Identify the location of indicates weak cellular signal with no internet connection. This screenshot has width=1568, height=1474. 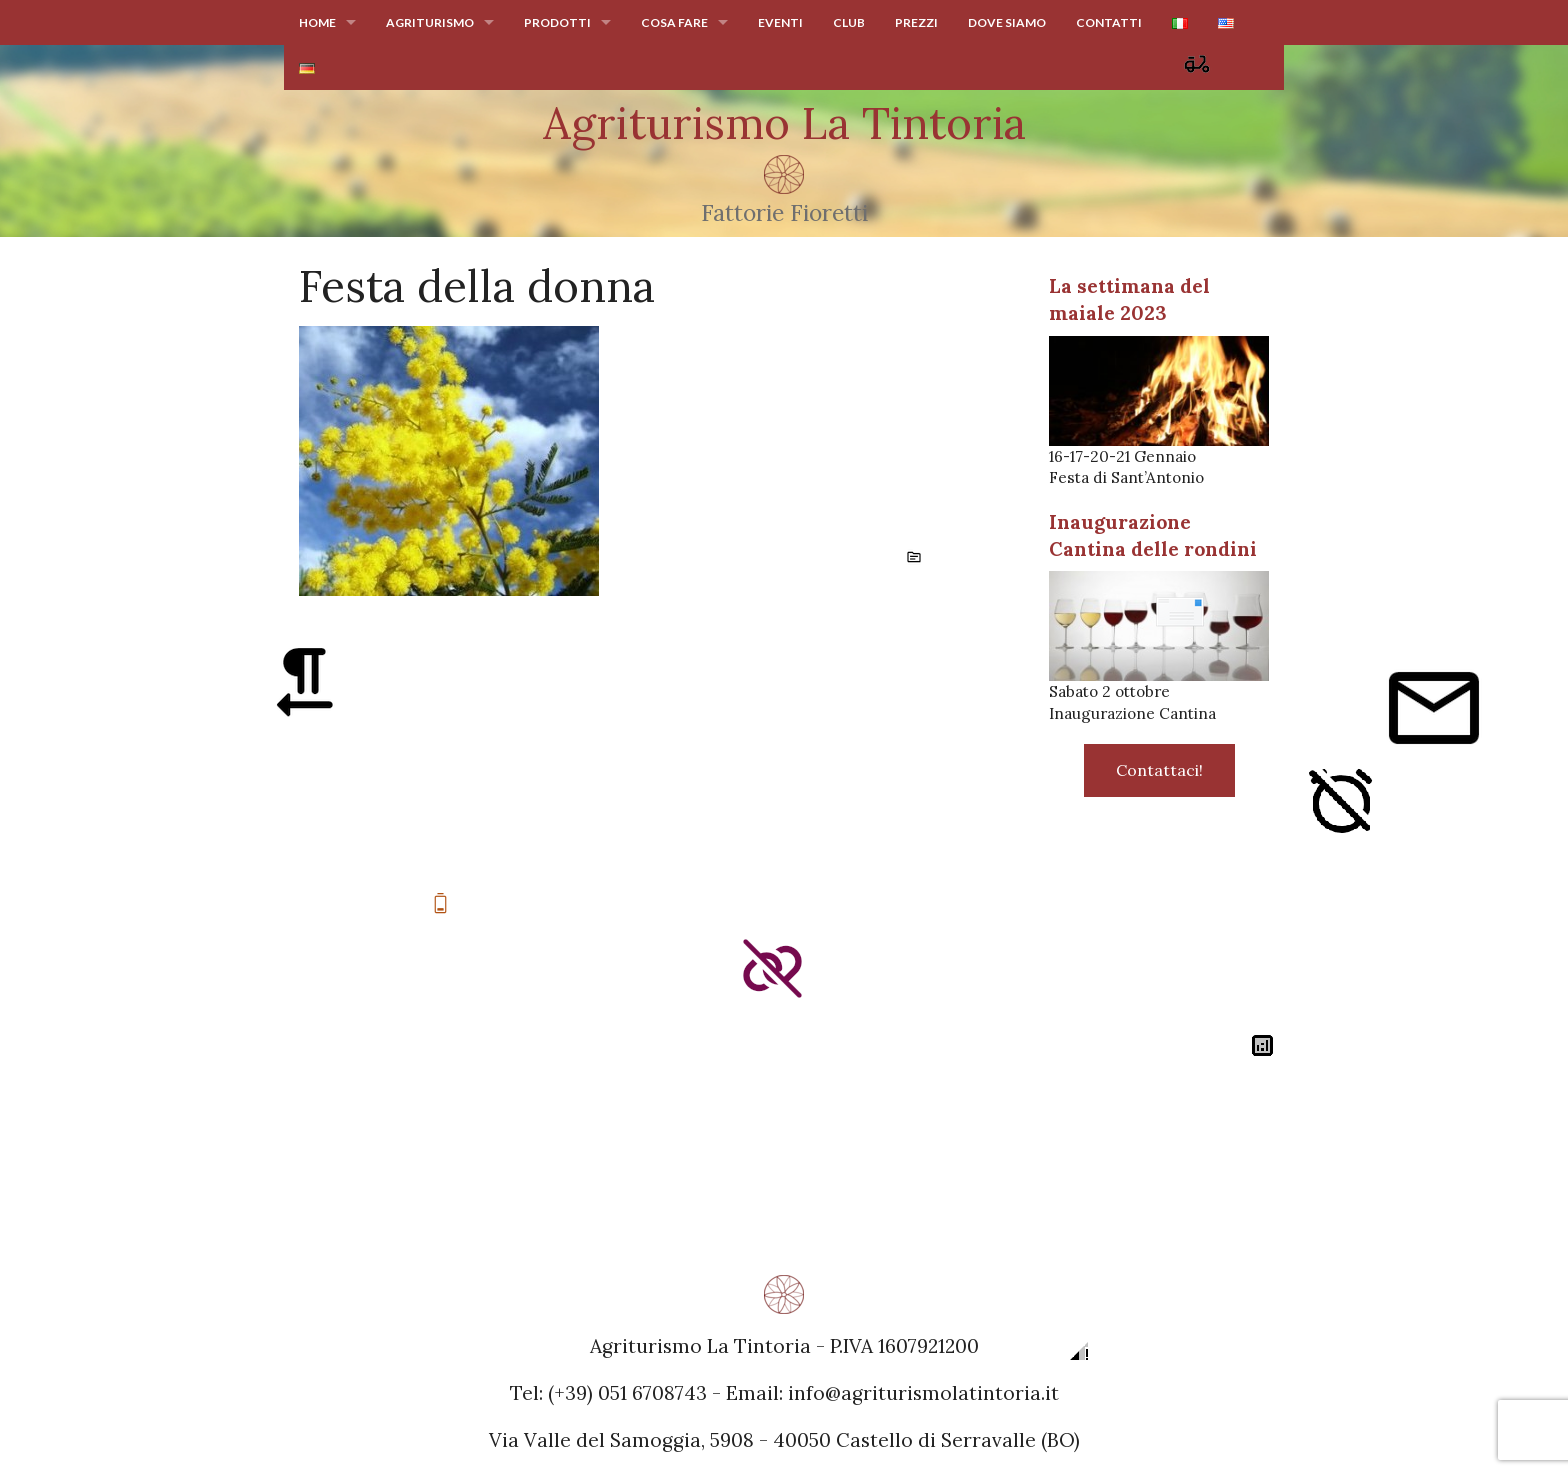
(1079, 1351).